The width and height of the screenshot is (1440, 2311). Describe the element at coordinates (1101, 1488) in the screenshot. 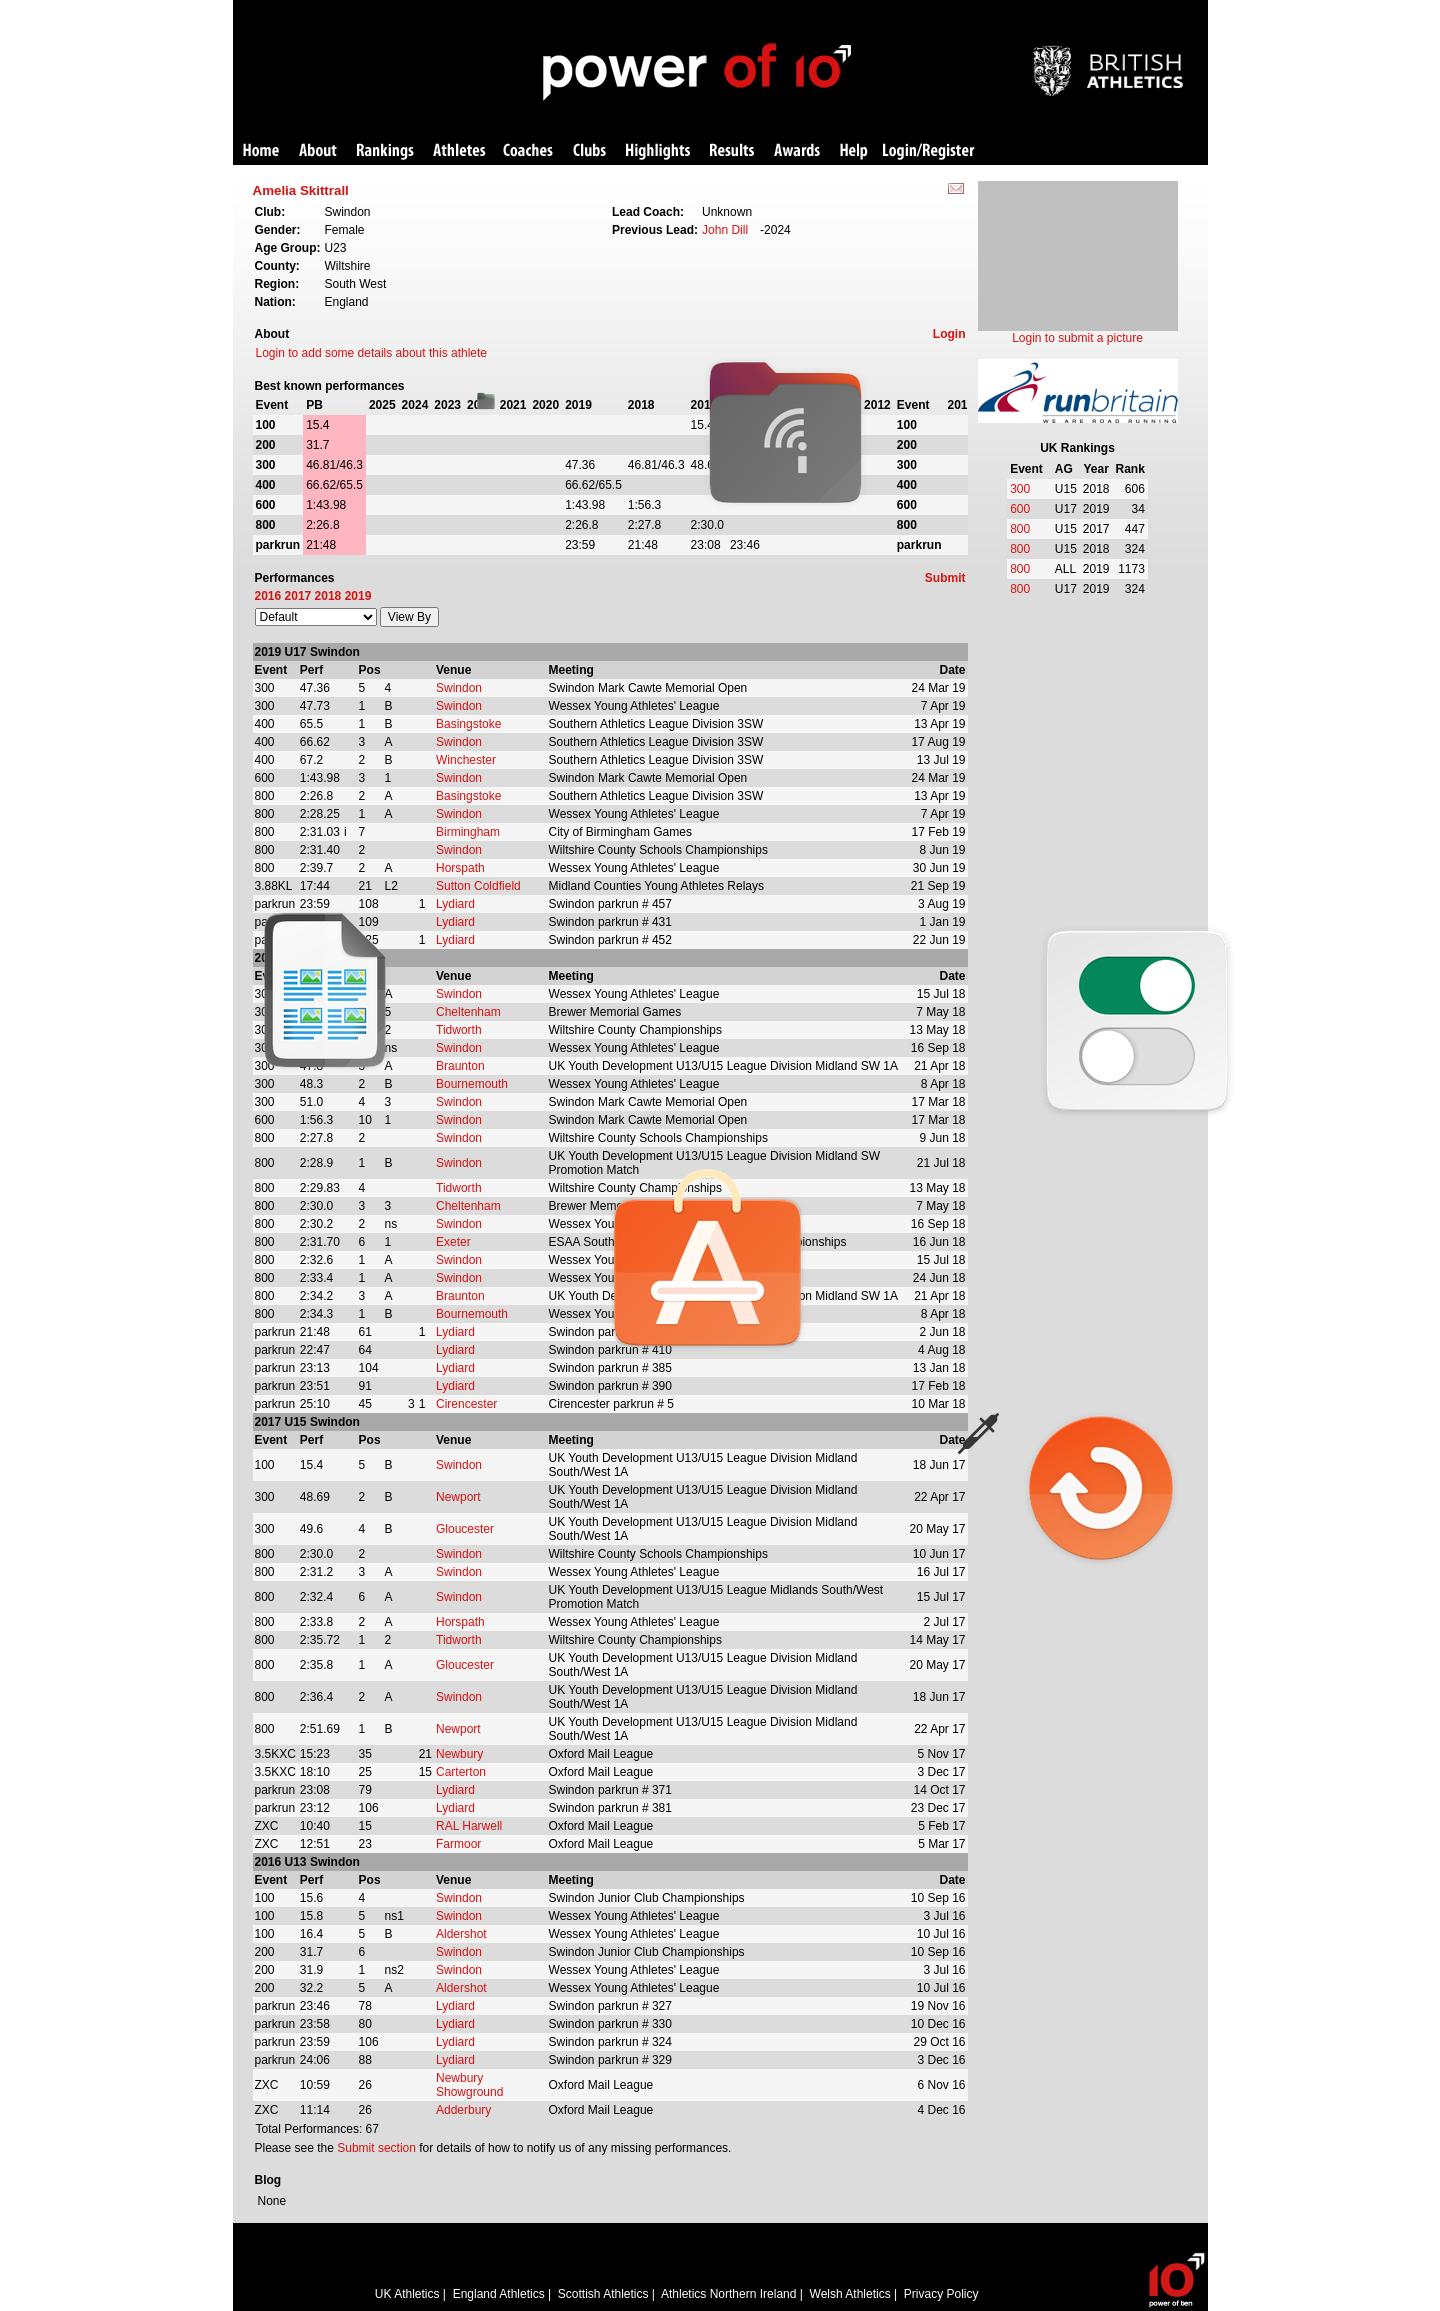

I see `open Ubuntu Livepatch settings` at that location.